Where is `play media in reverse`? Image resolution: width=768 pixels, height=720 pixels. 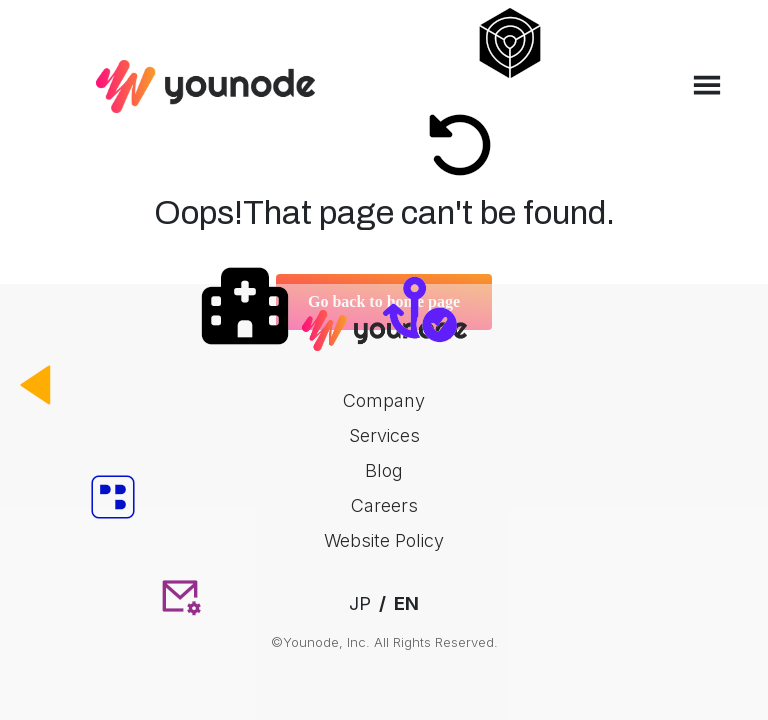
play media in reverse is located at coordinates (40, 385).